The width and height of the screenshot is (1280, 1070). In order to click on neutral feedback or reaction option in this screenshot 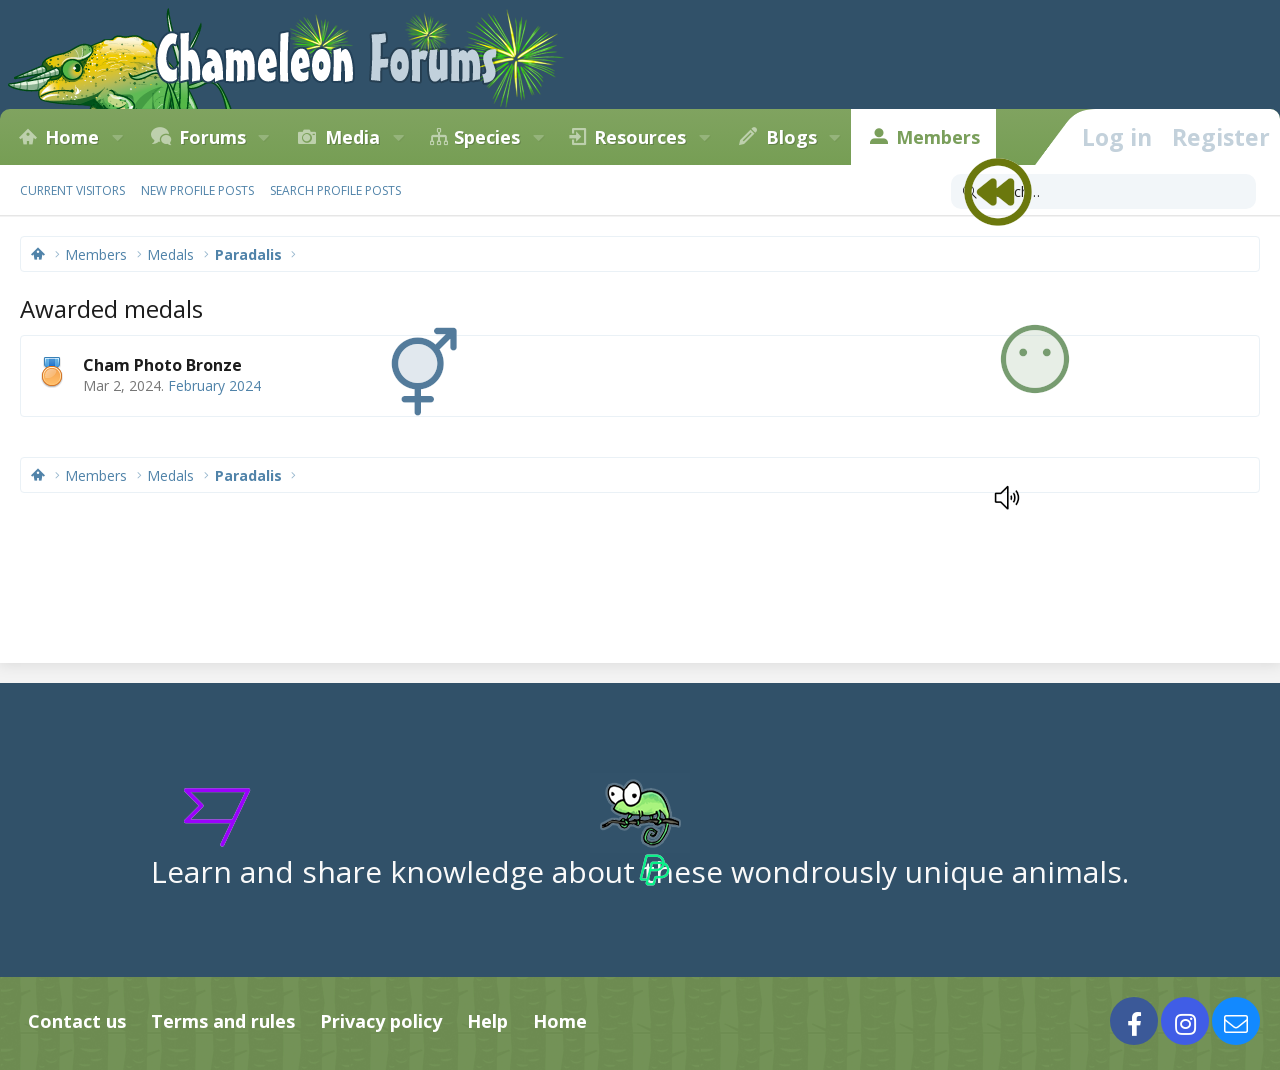, I will do `click(1035, 359)`.